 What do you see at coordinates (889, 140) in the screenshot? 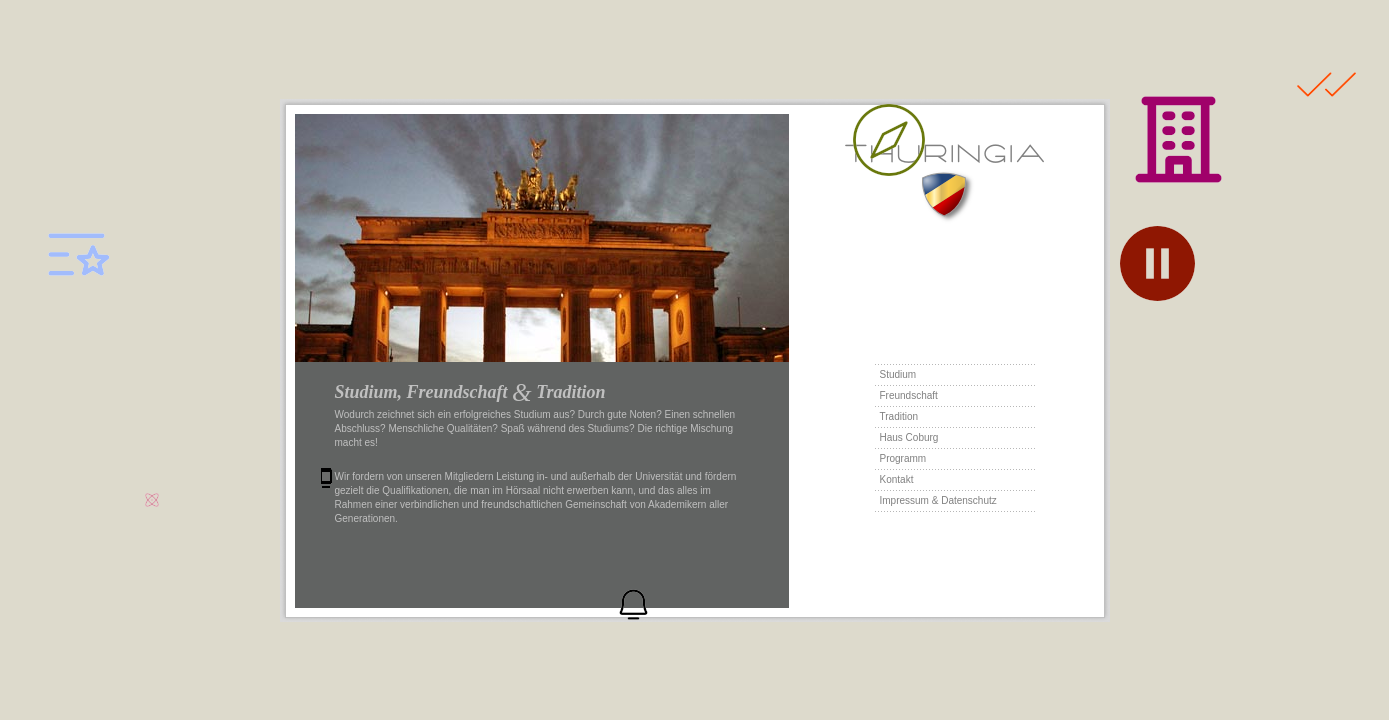
I see `access navigation or directions` at bounding box center [889, 140].